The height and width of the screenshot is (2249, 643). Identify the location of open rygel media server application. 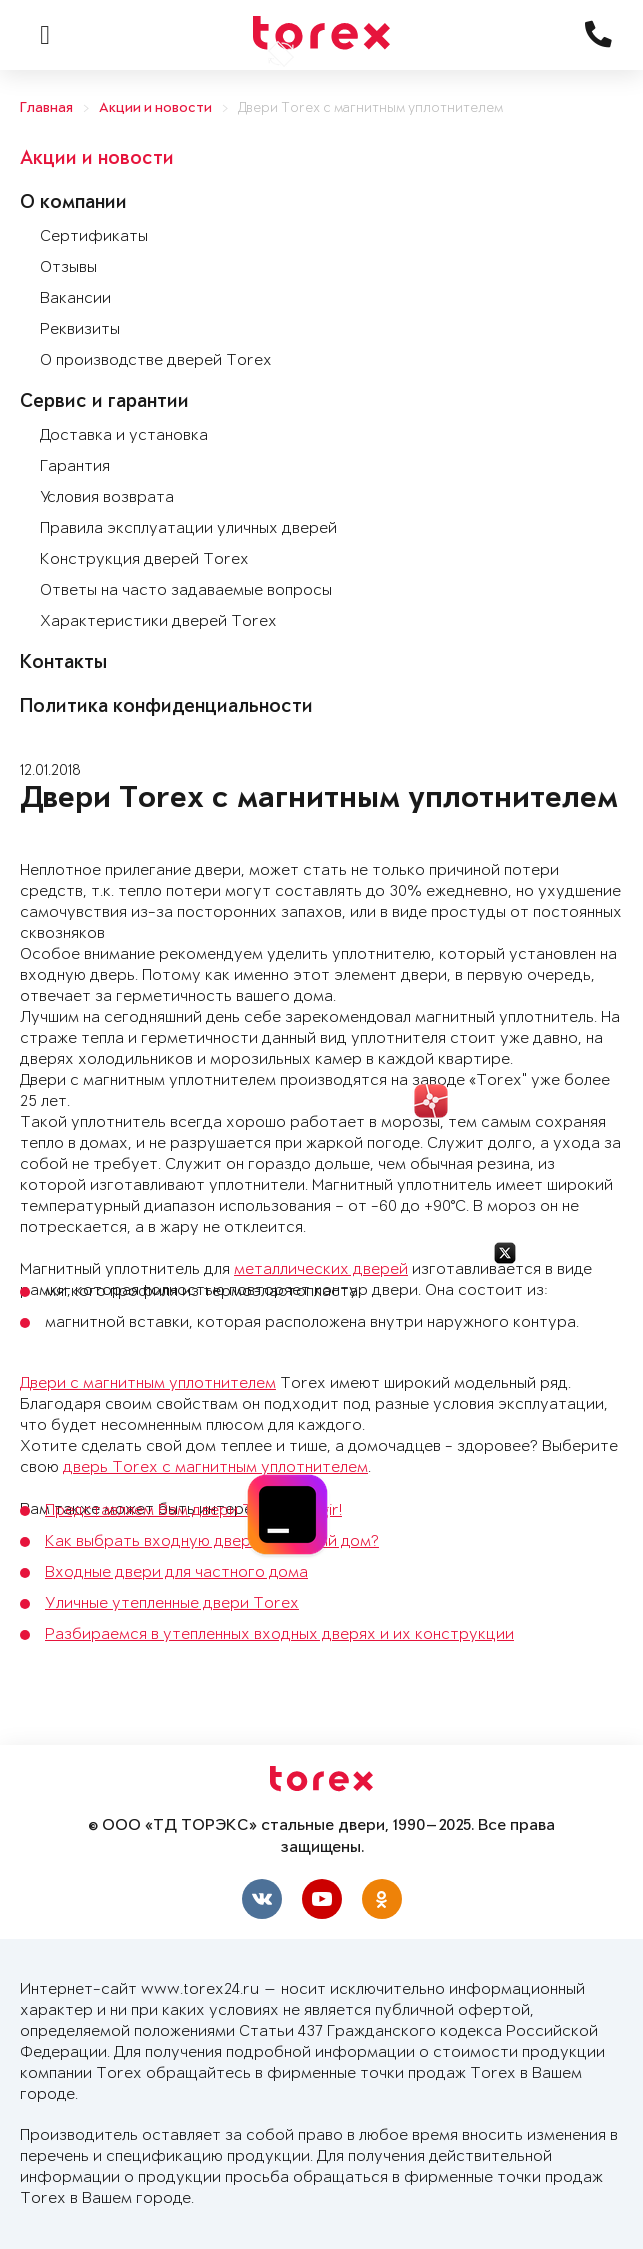
(431, 1101).